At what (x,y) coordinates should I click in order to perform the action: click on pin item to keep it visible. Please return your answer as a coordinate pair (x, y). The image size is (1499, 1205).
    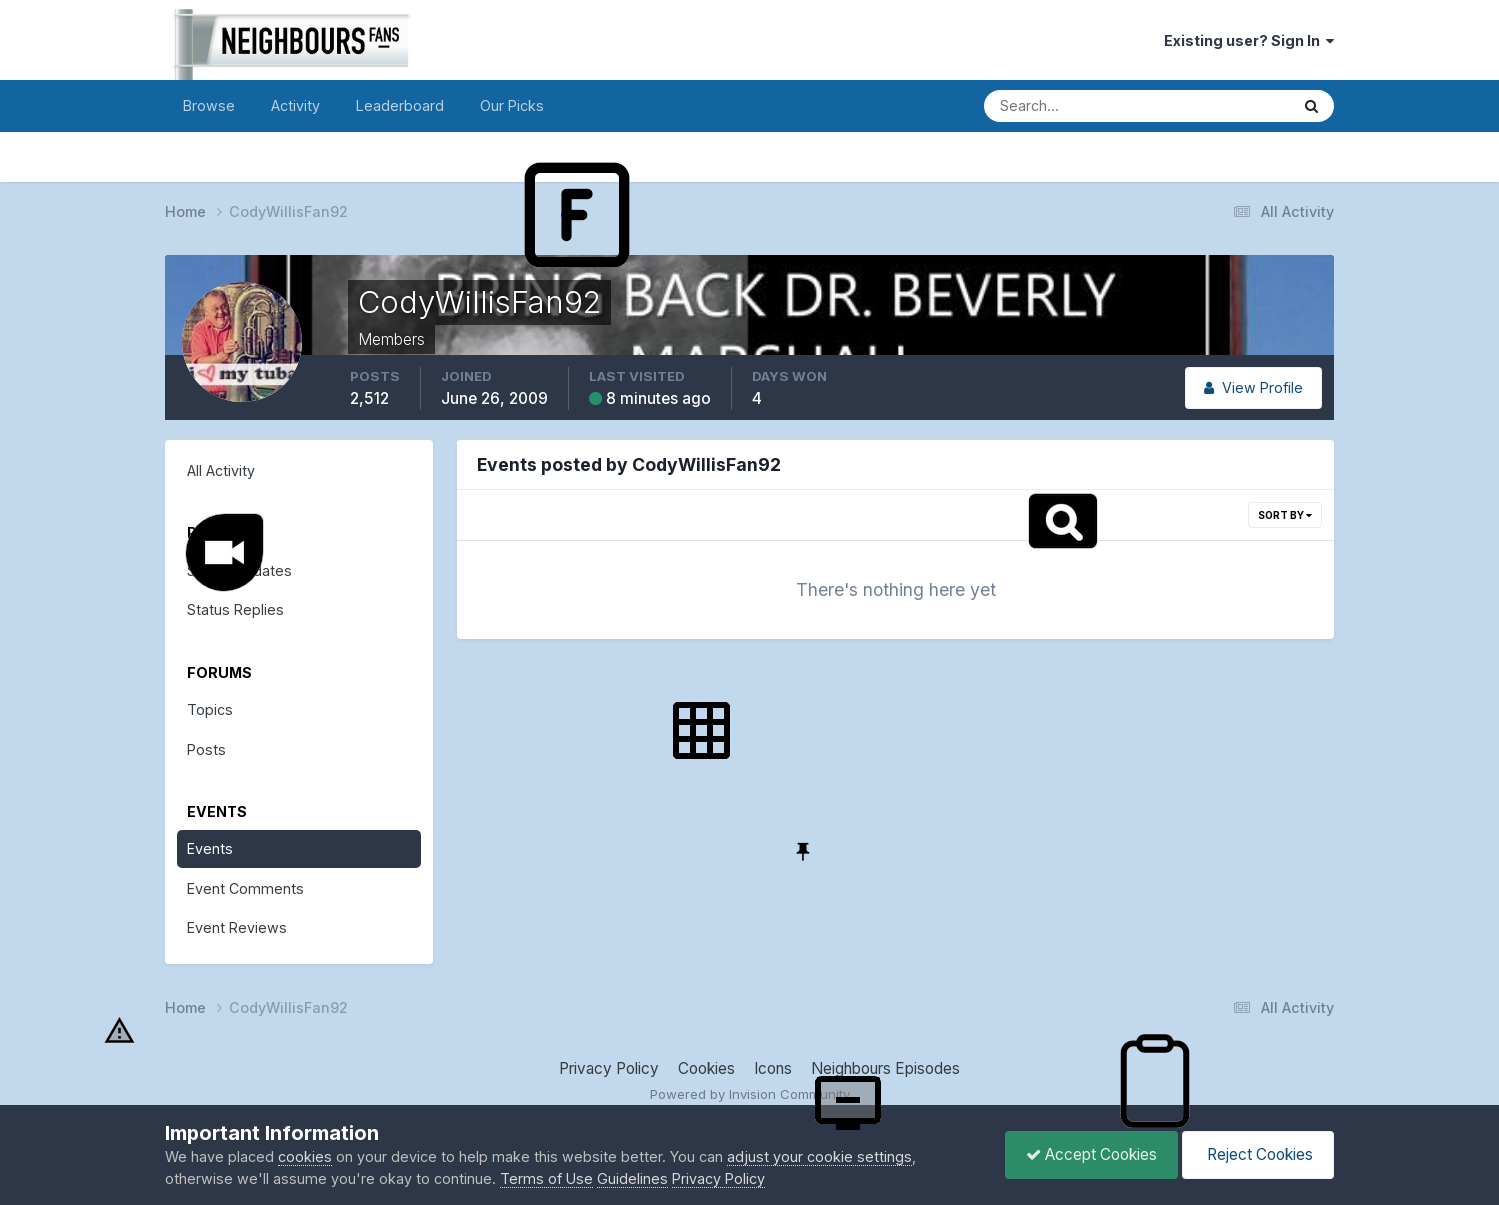
    Looking at the image, I should click on (803, 852).